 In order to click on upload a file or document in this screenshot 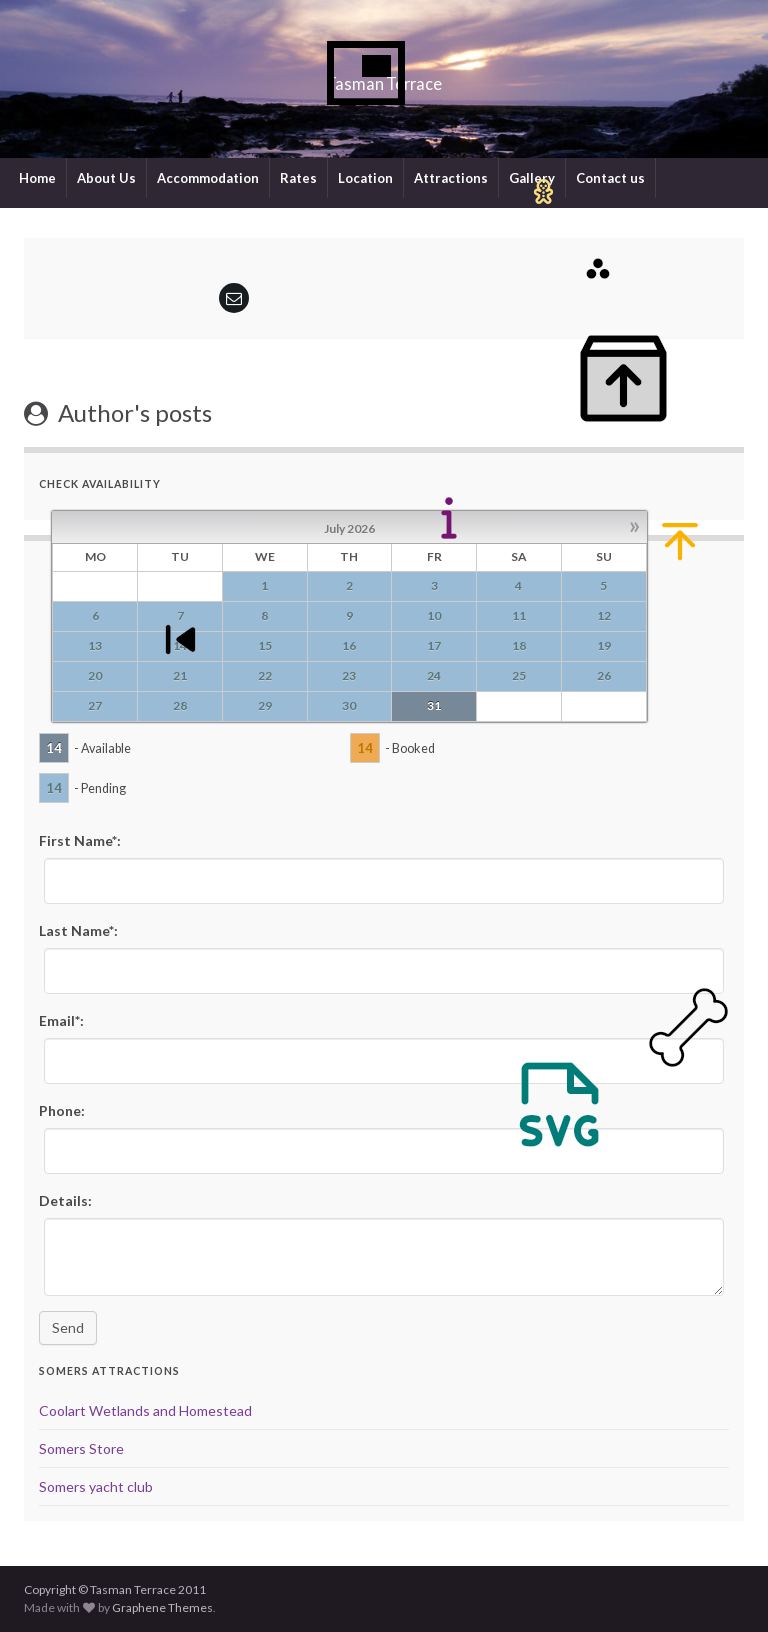, I will do `click(680, 541)`.